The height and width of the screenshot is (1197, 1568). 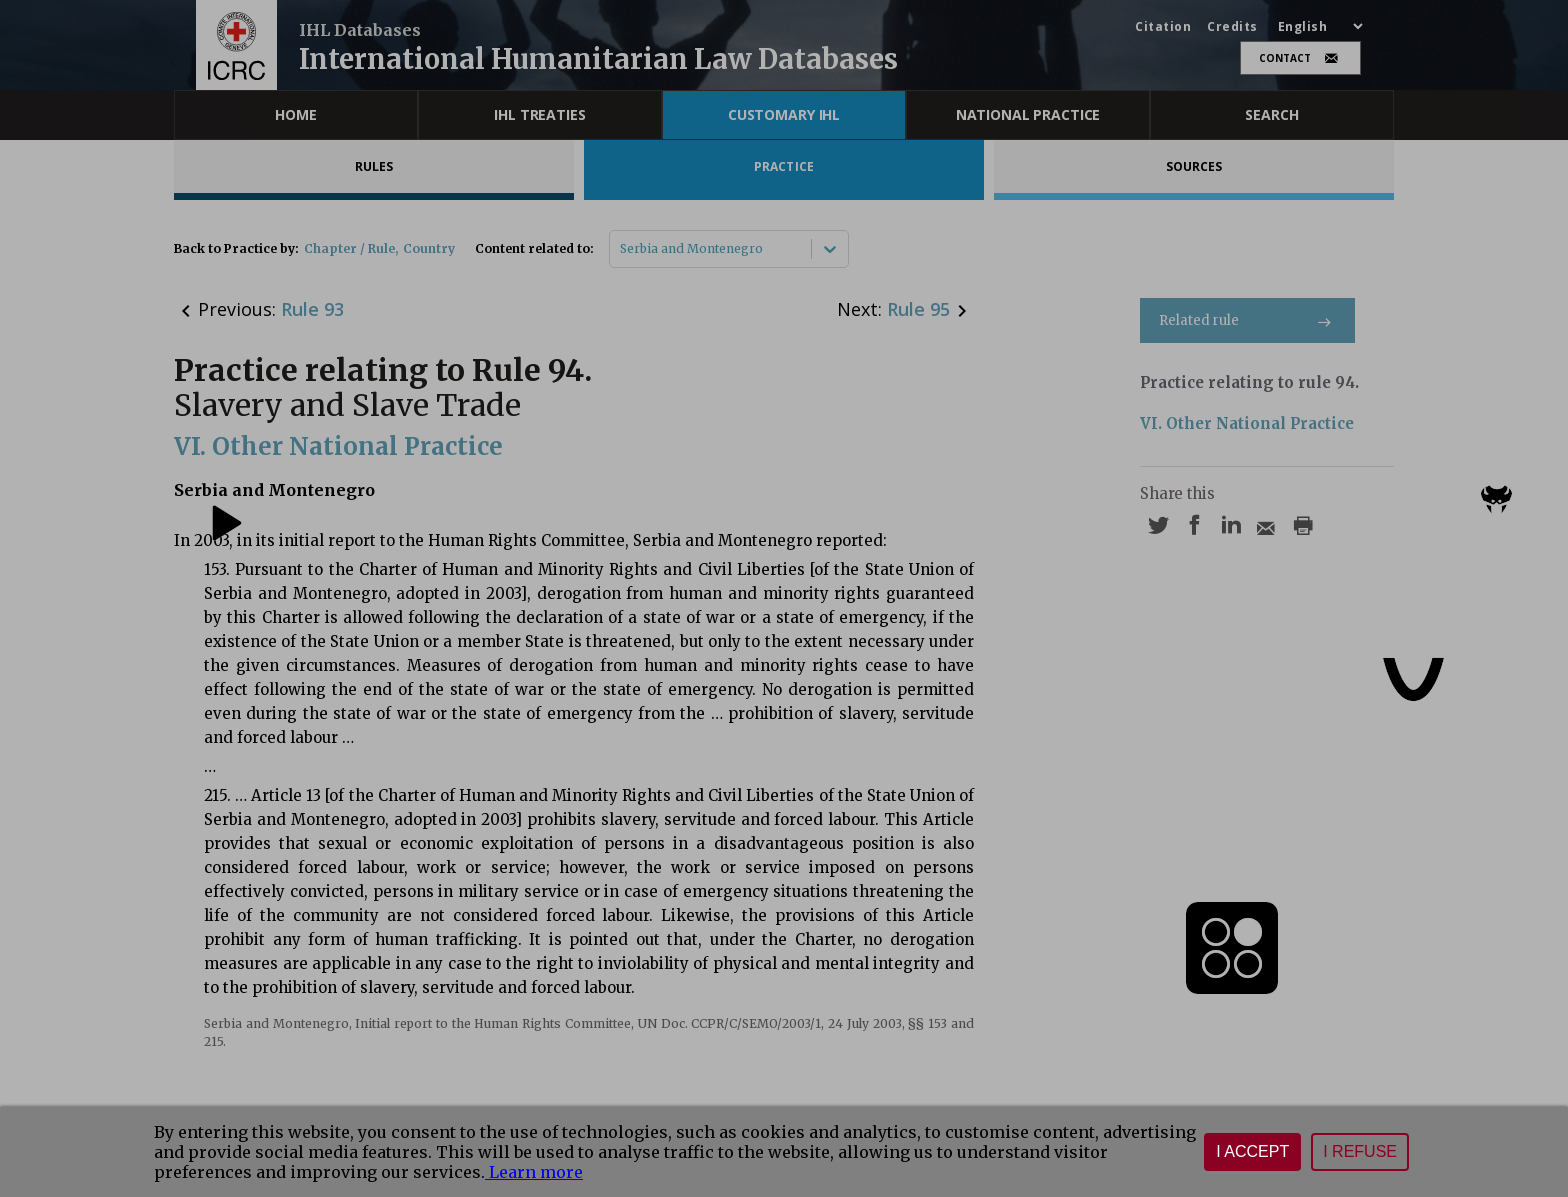 I want to click on open the payback rewards app, so click(x=1232, y=948).